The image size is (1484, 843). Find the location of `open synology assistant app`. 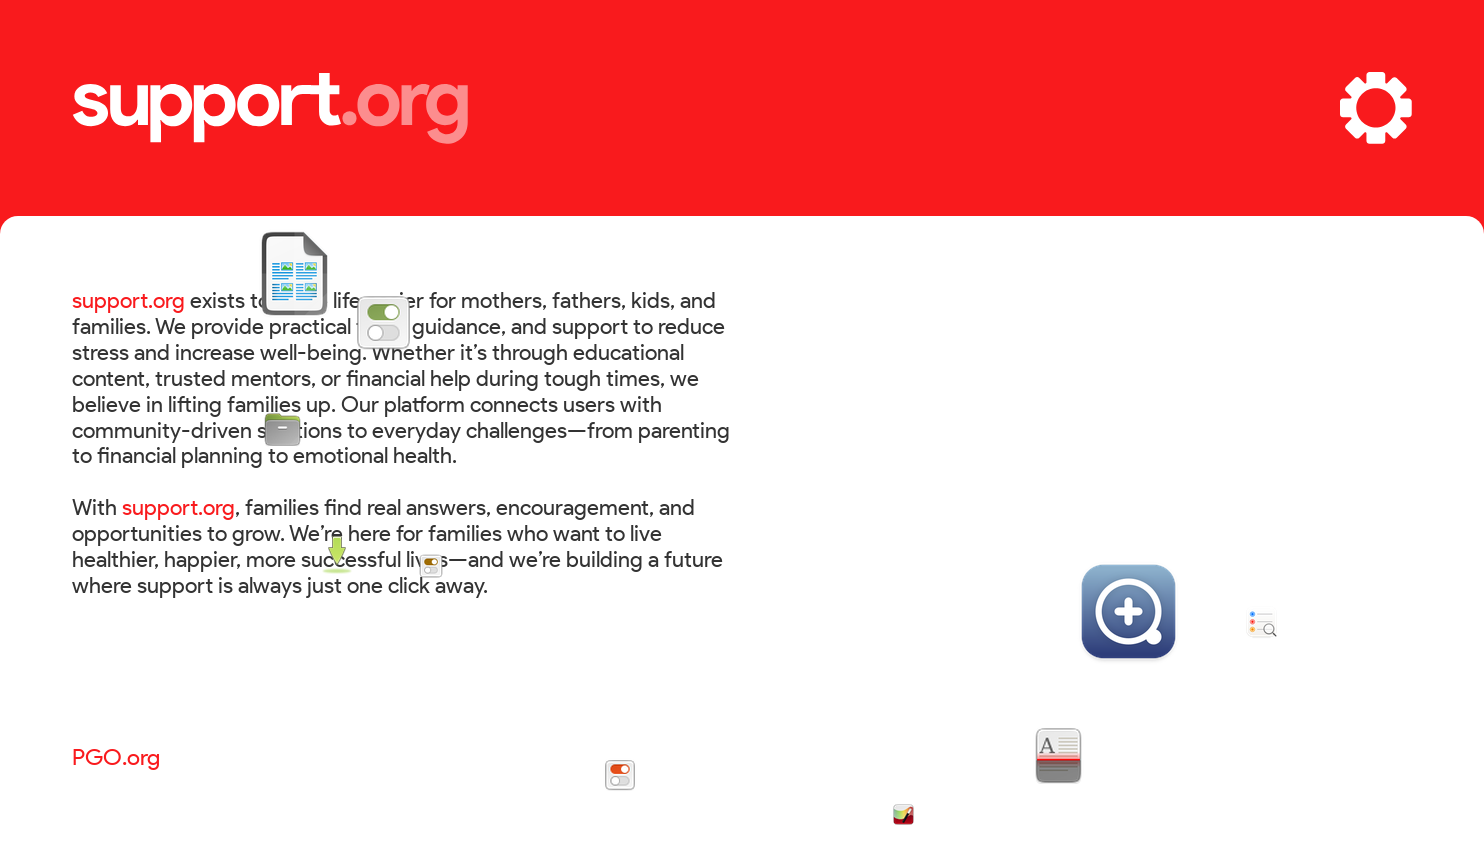

open synology assistant app is located at coordinates (1128, 611).